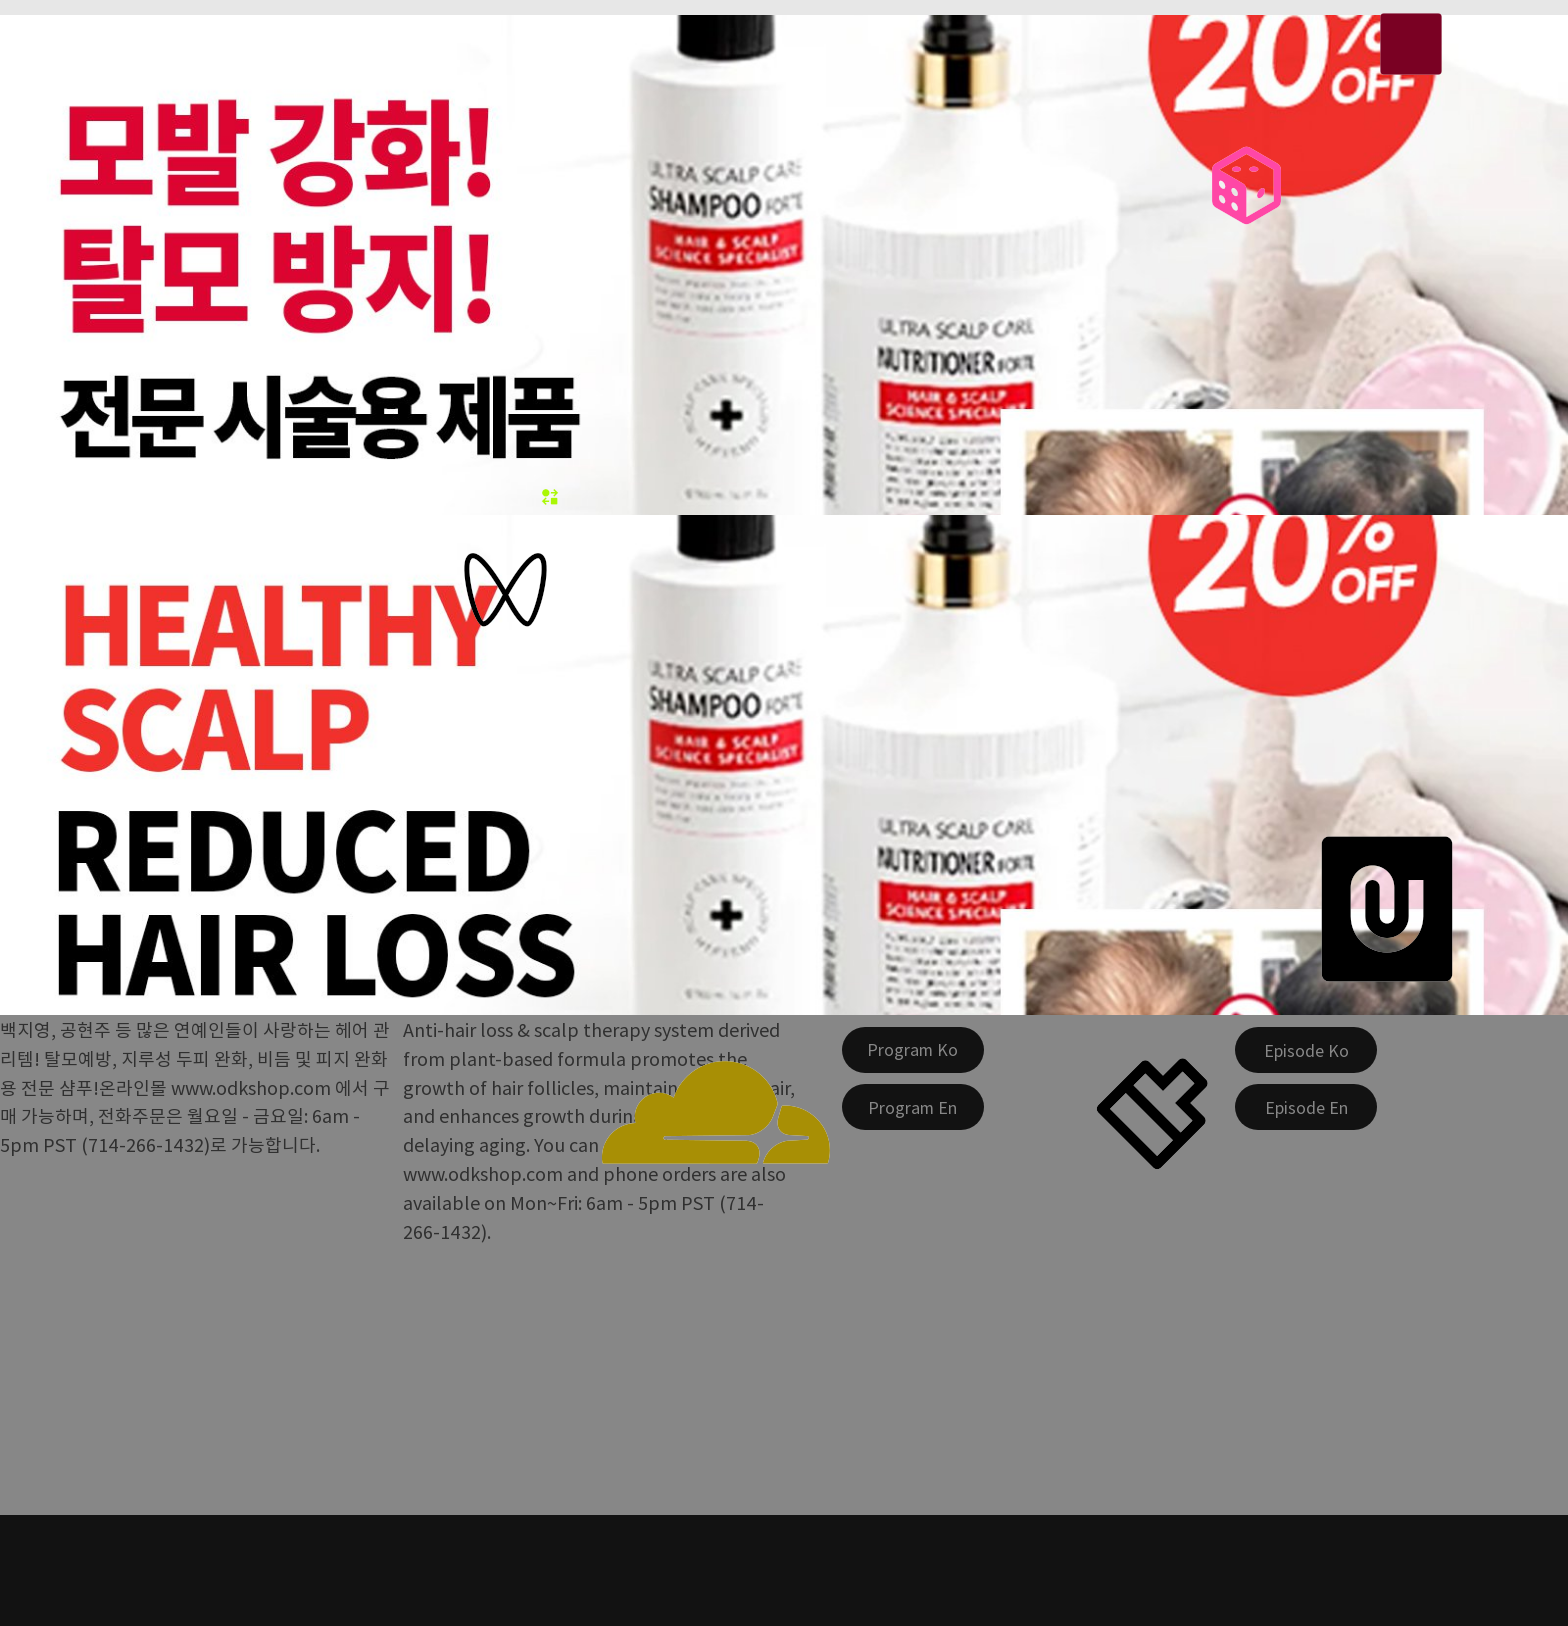 The image size is (1568, 1626). Describe the element at coordinates (550, 497) in the screenshot. I see `swap or exchange between two items` at that location.